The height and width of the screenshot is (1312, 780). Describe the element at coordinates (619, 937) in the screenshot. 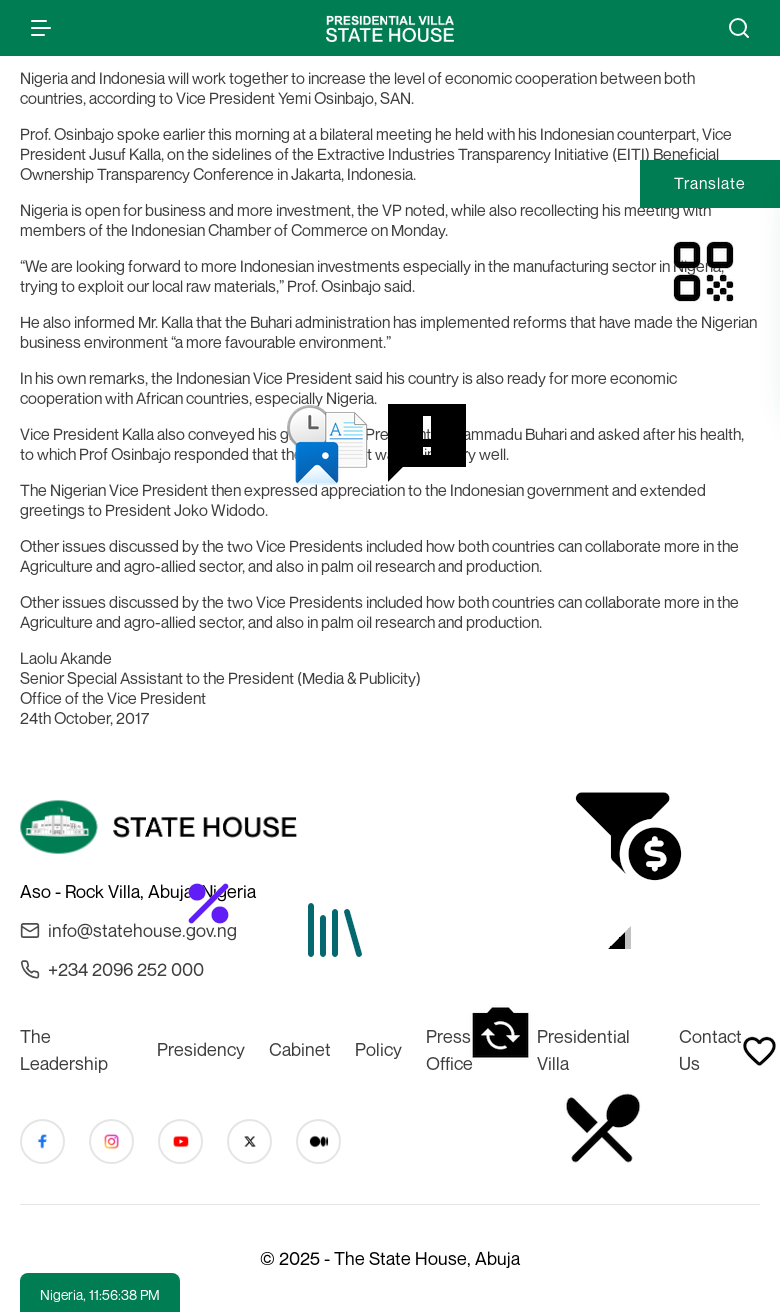

I see `indicates moderate cellular signal strength` at that location.